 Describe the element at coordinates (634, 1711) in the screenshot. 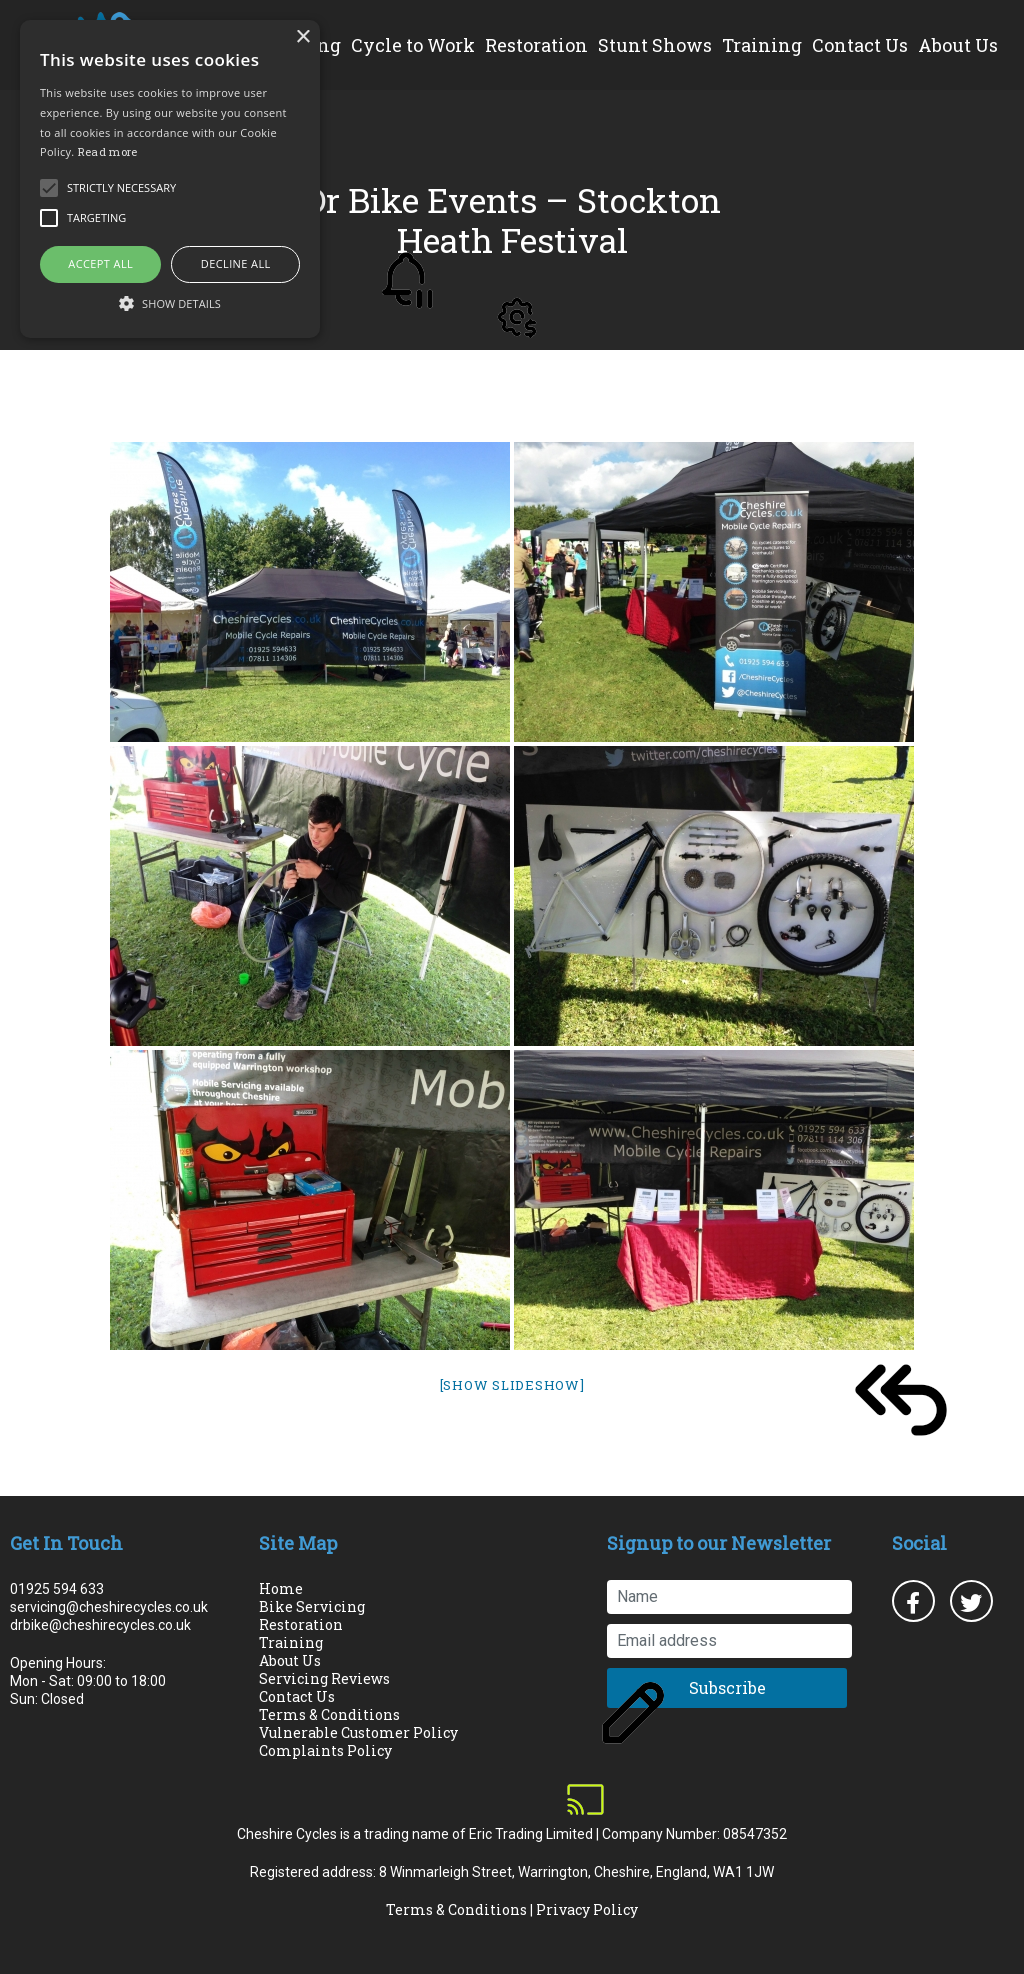

I see `edit content or text` at that location.